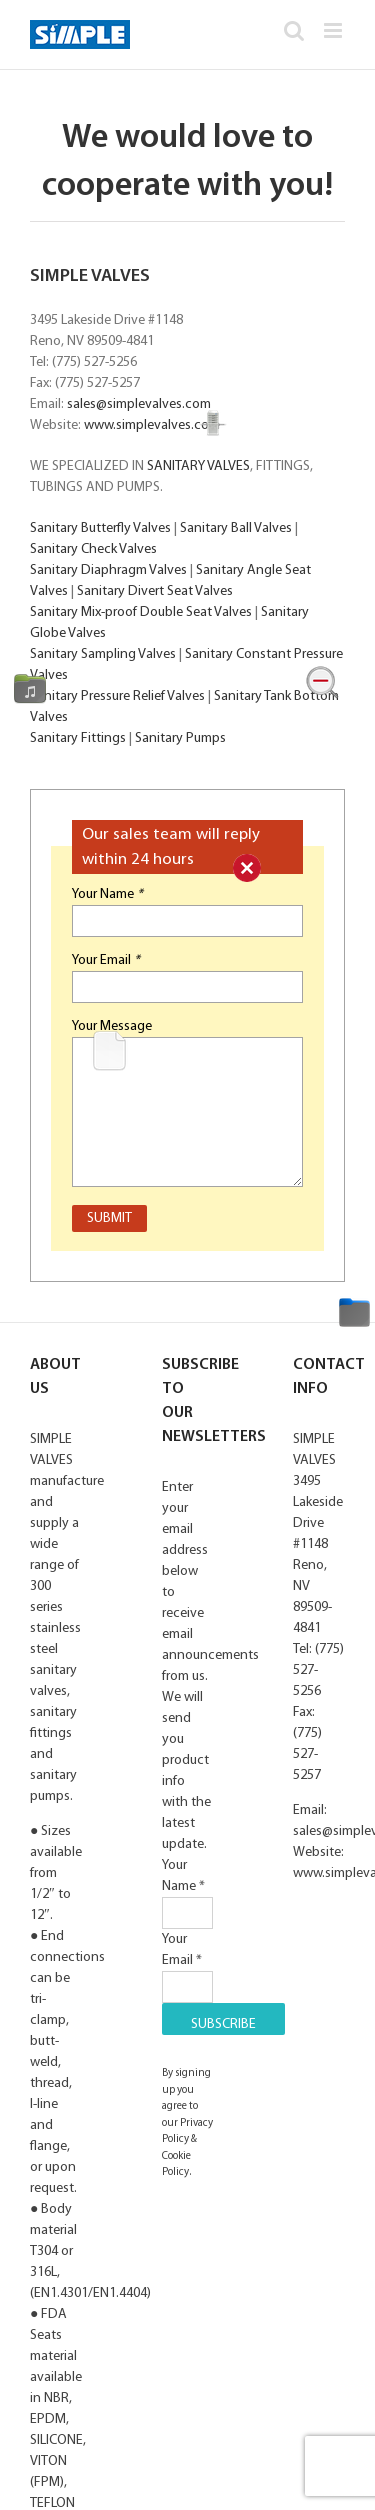  I want to click on open your music folder, so click(30, 688).